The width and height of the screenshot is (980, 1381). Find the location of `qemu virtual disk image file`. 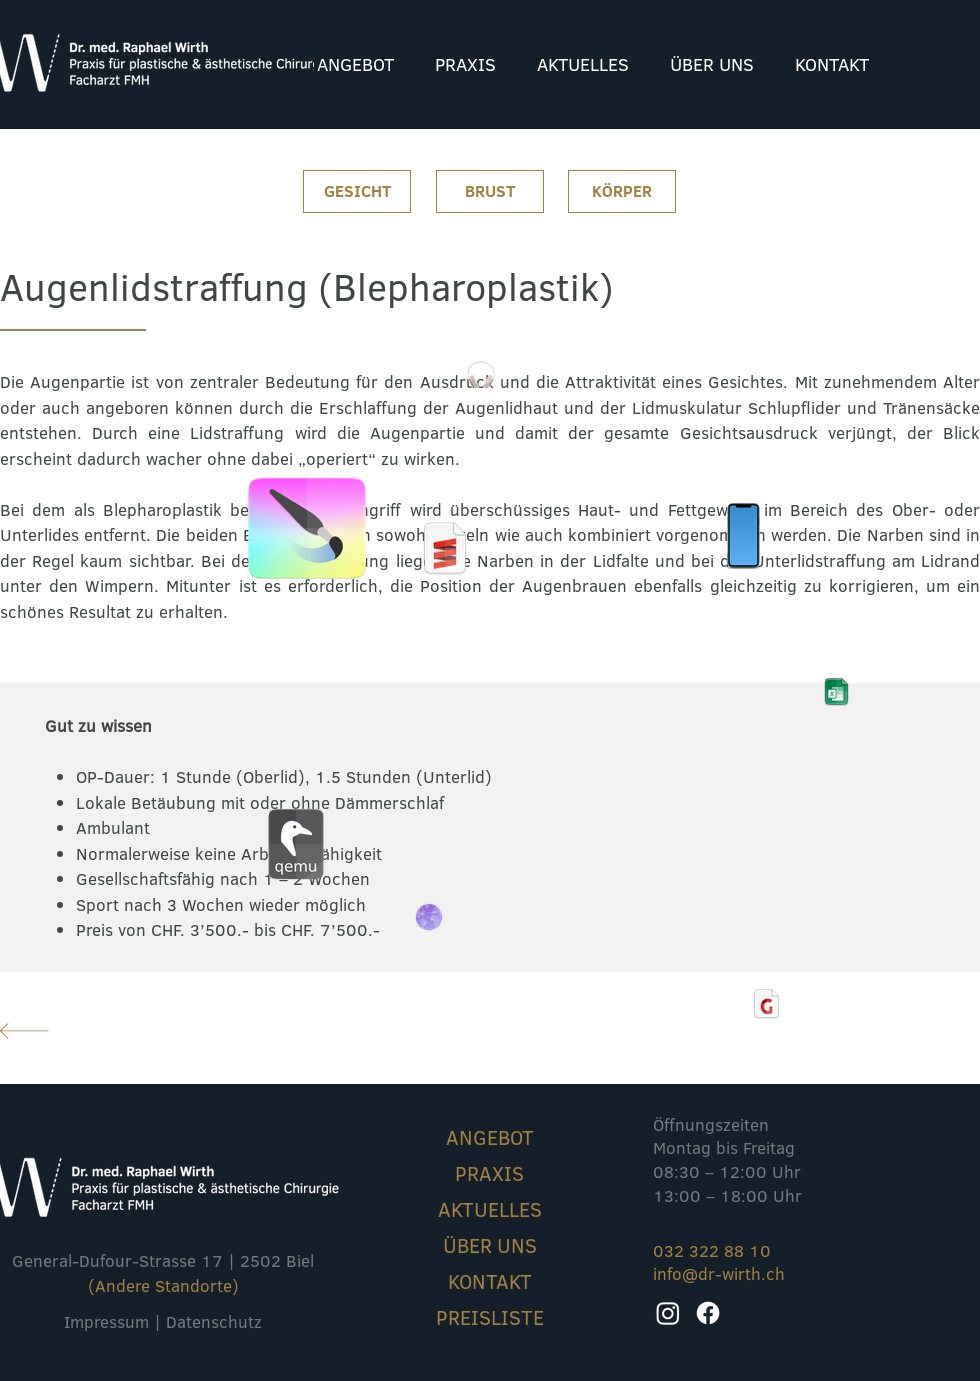

qemu virtual disk image file is located at coordinates (296, 844).